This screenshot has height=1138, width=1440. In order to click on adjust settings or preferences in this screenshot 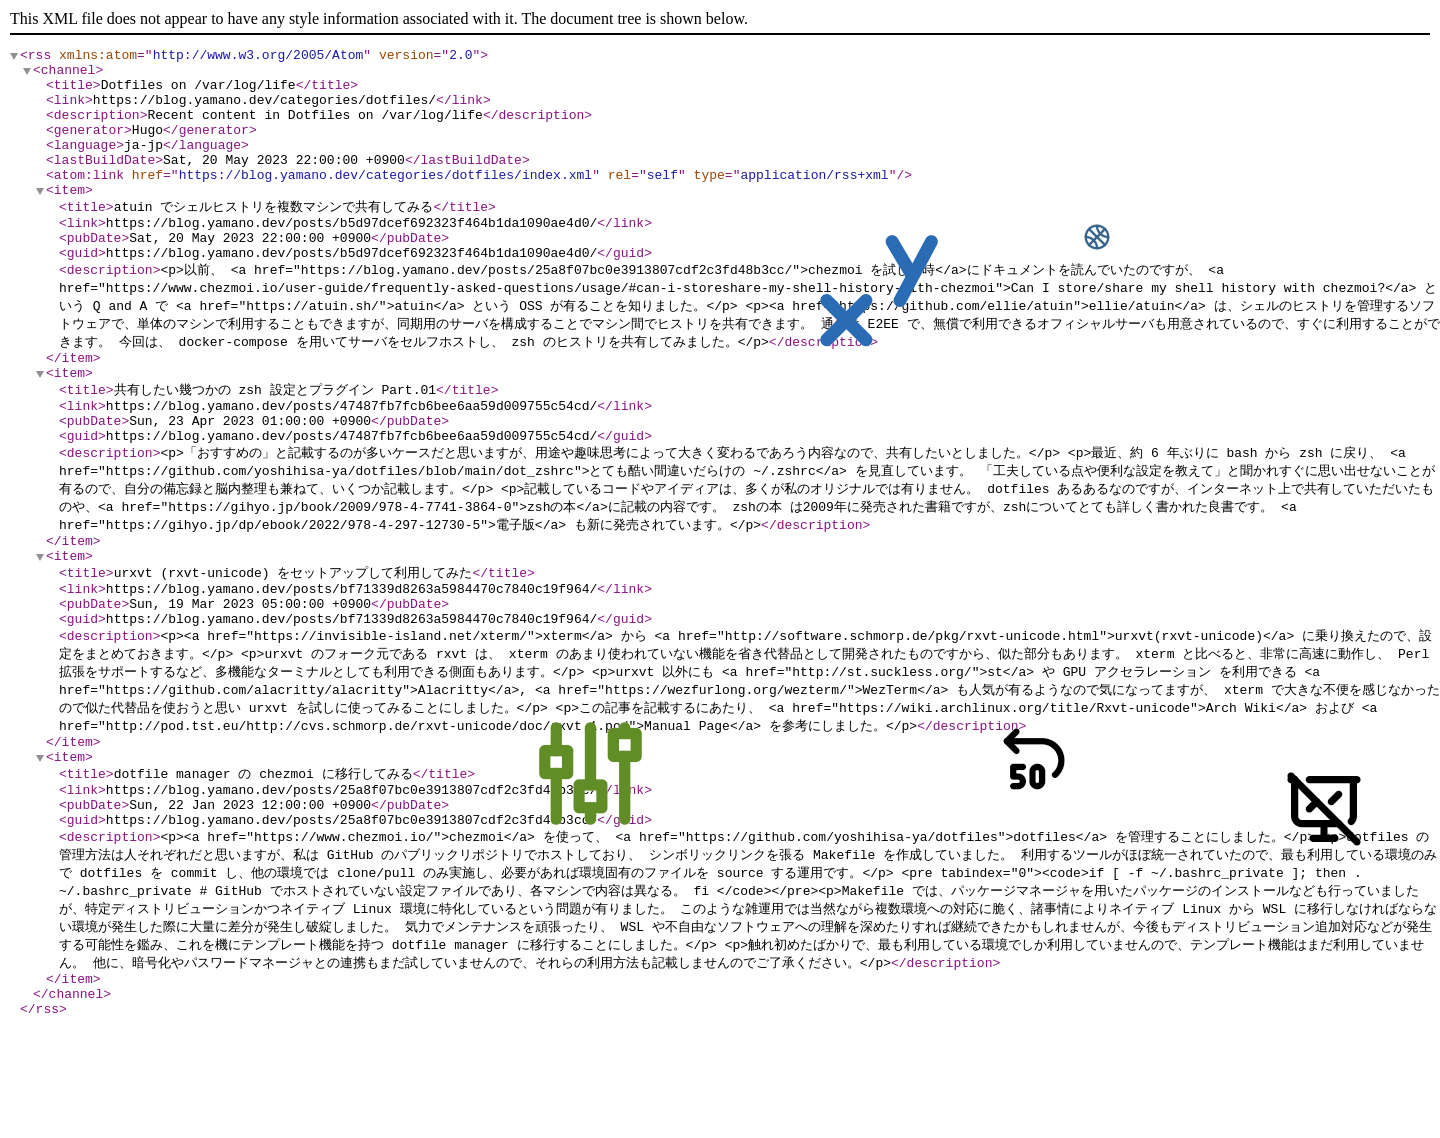, I will do `click(590, 773)`.